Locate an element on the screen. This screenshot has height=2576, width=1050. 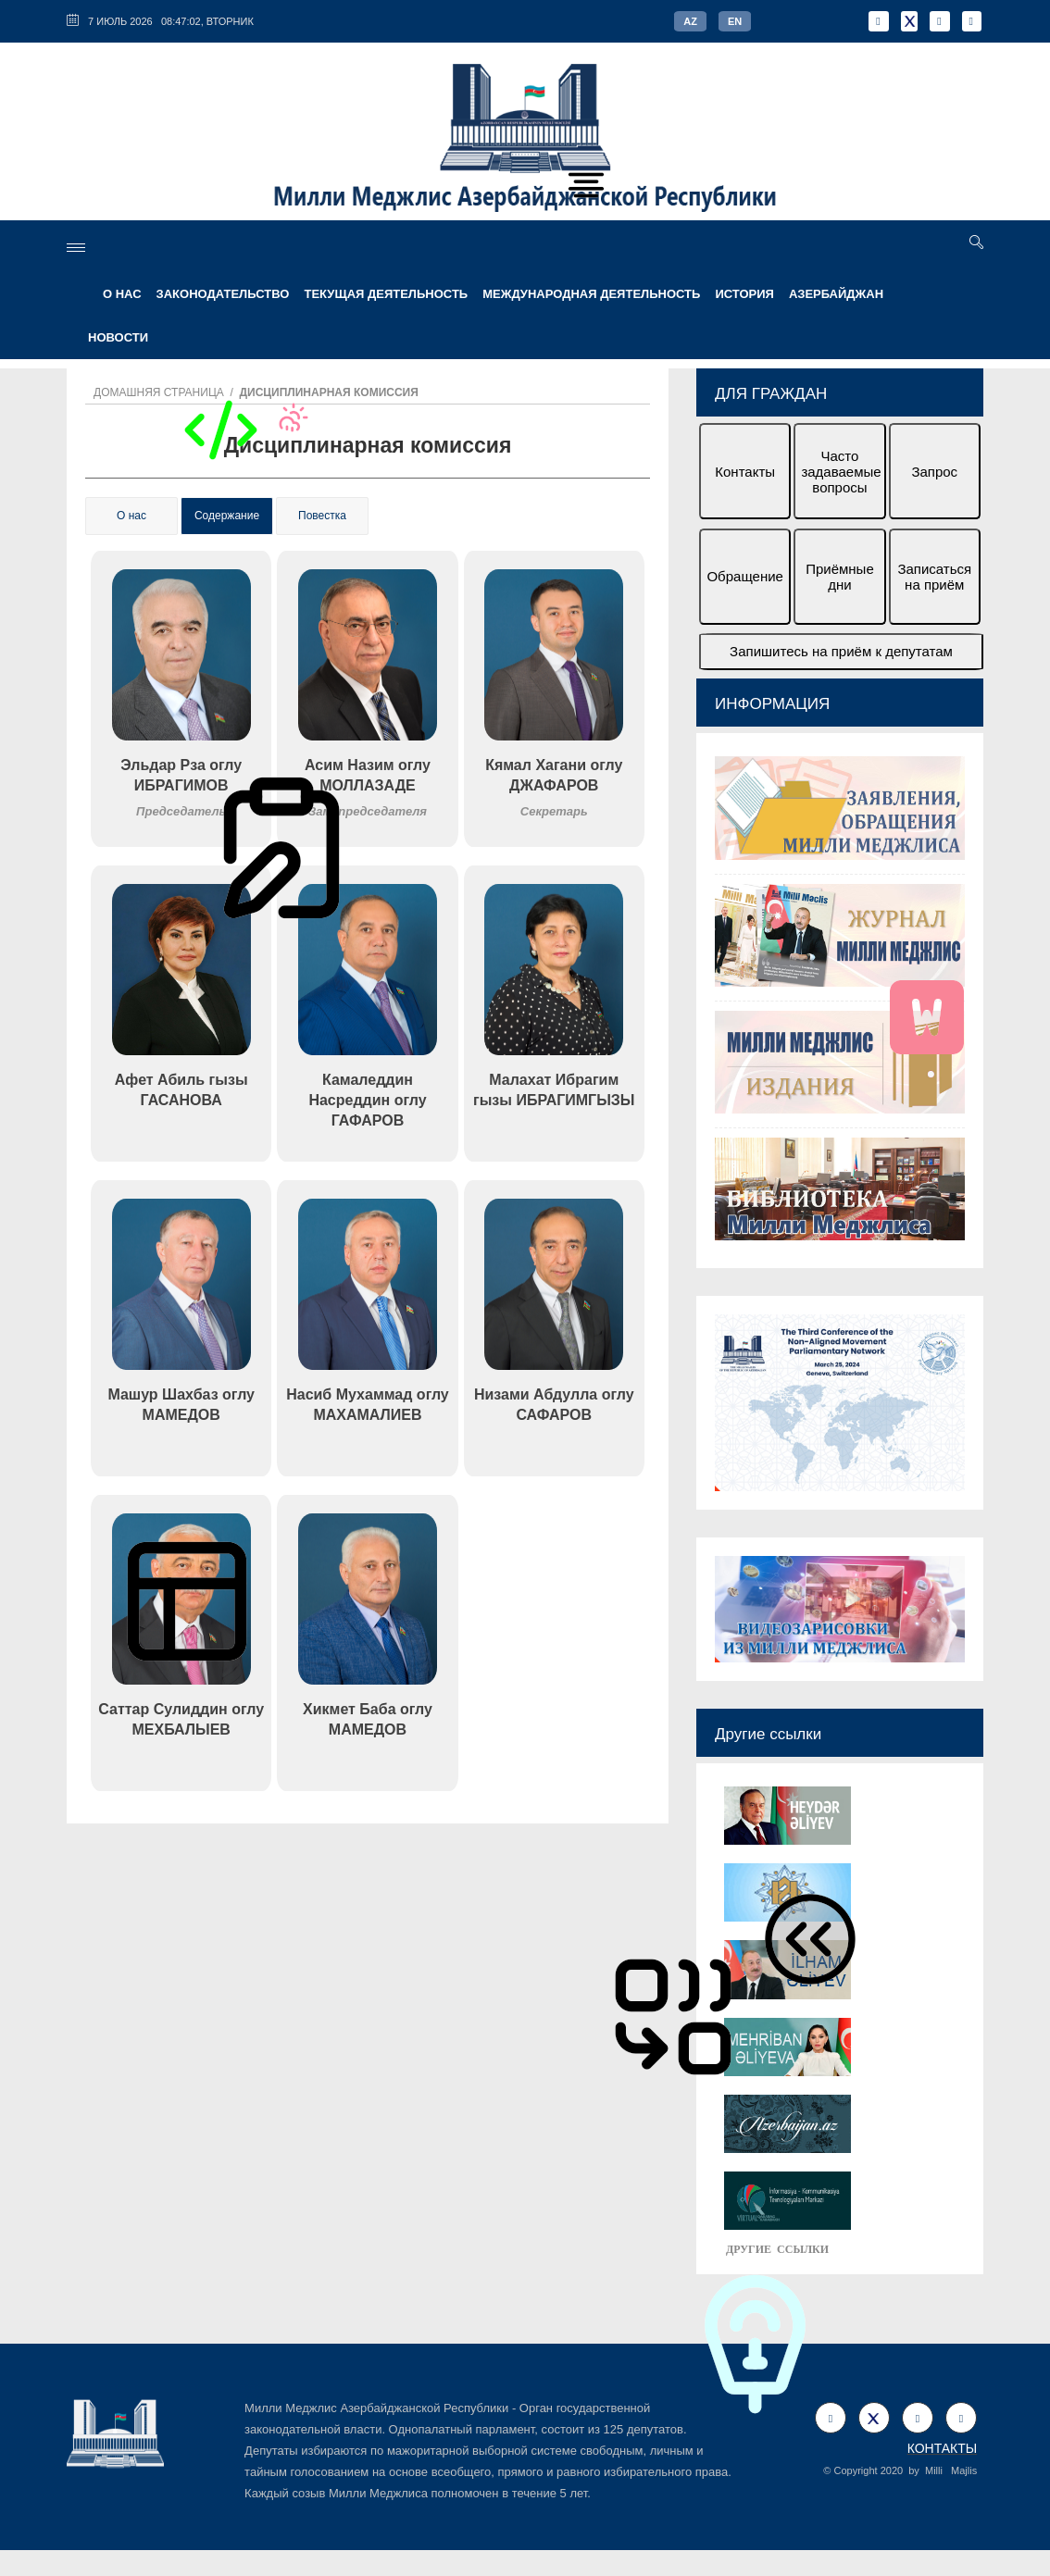
toggle sidebar and header panel layout is located at coordinates (187, 1601).